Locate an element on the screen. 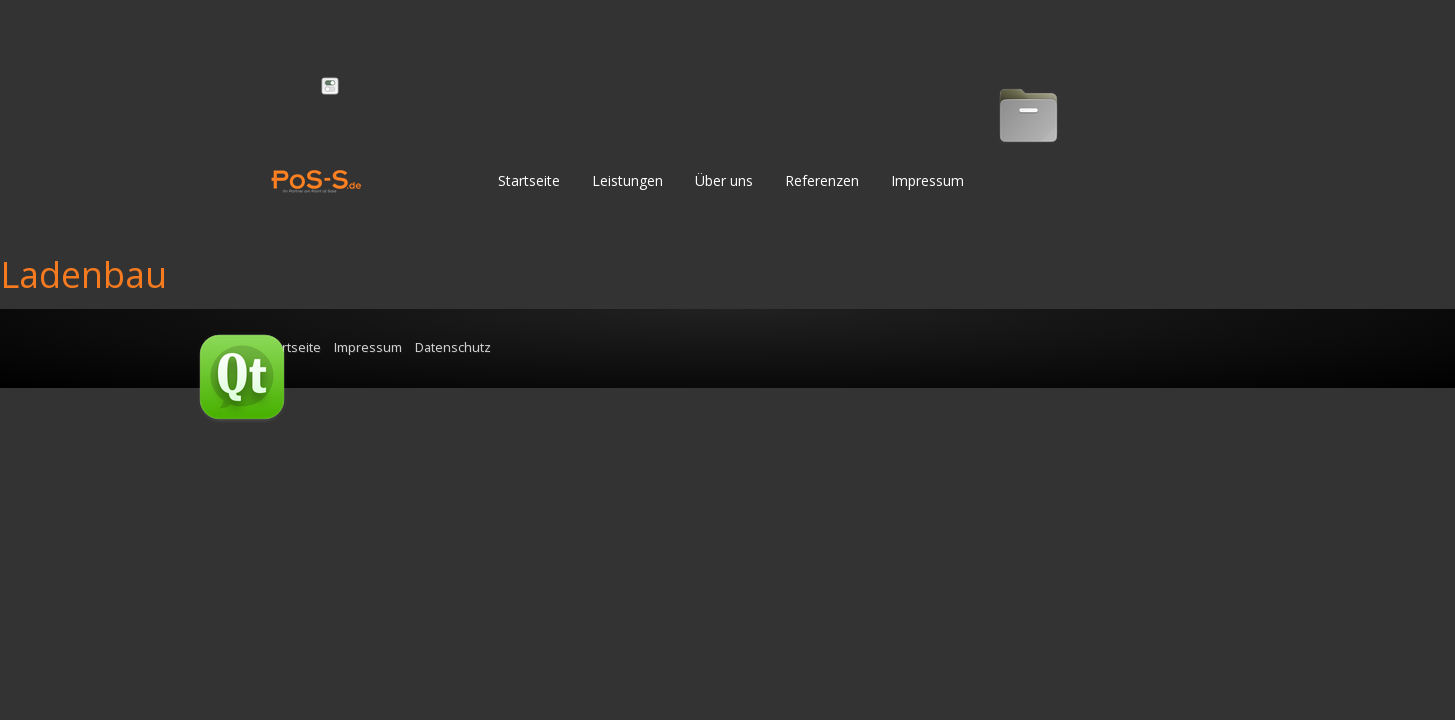 Image resolution: width=1455 pixels, height=720 pixels. open gnome tweaks to customize desktop settings is located at coordinates (330, 86).